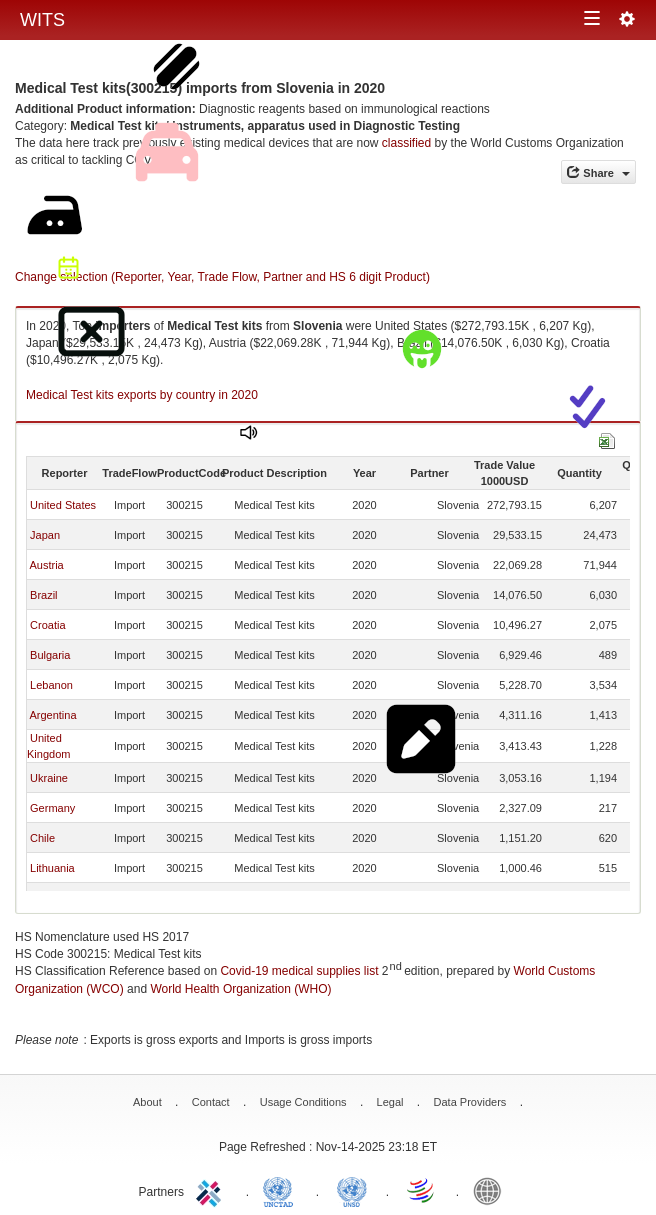  I want to click on food category or restaurant section, so click(176, 66).